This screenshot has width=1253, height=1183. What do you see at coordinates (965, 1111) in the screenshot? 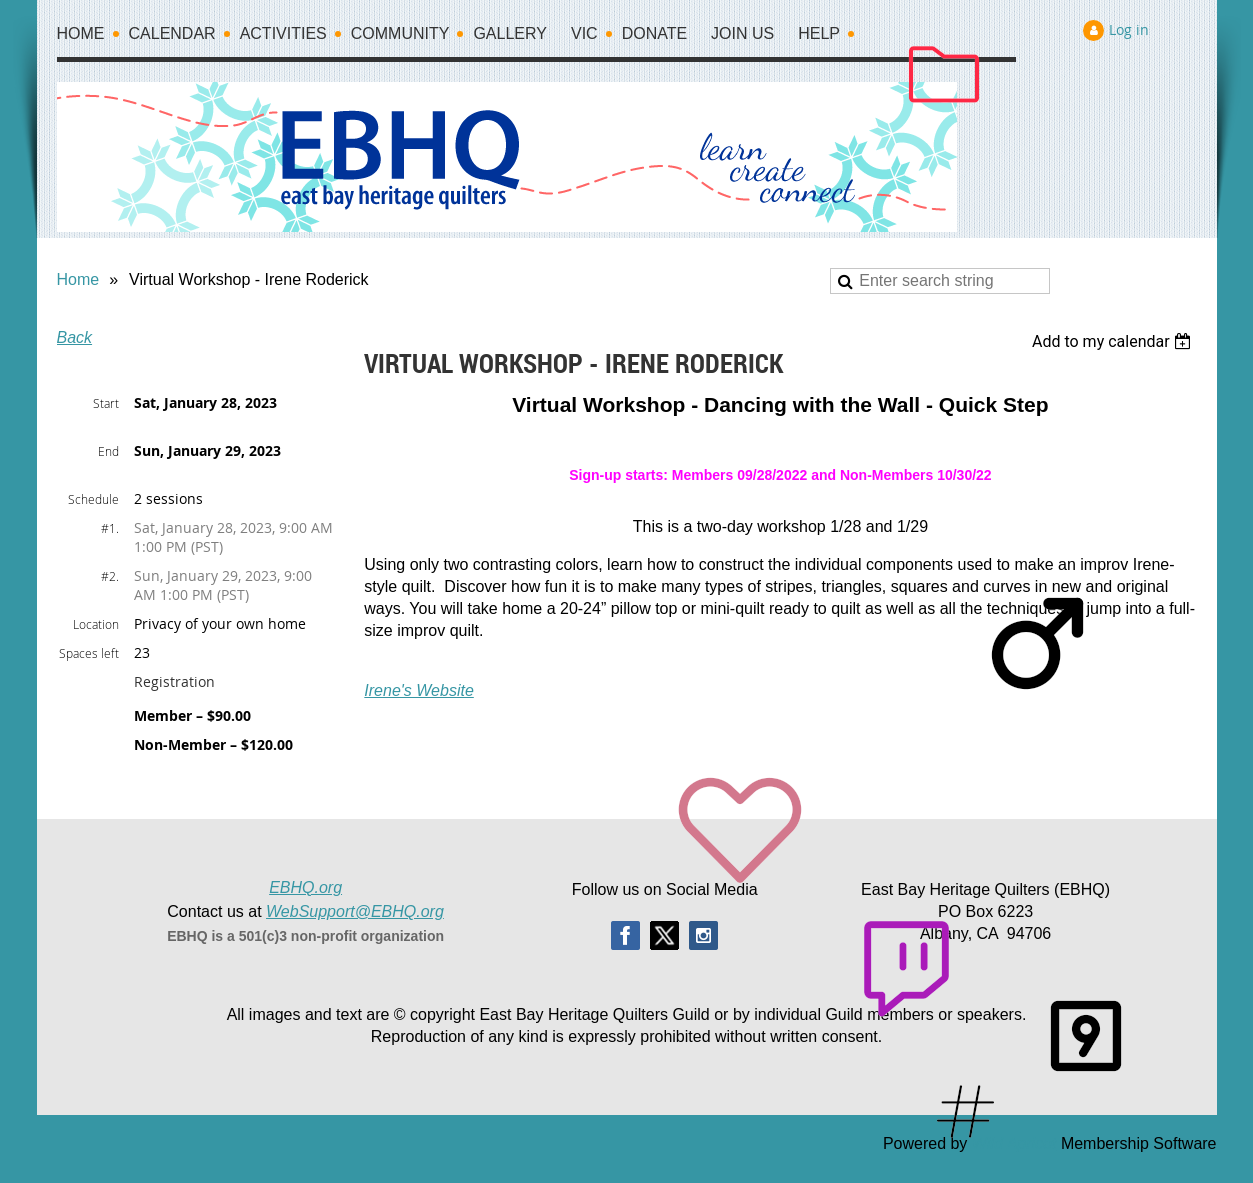
I see `view or browse hashtags` at bounding box center [965, 1111].